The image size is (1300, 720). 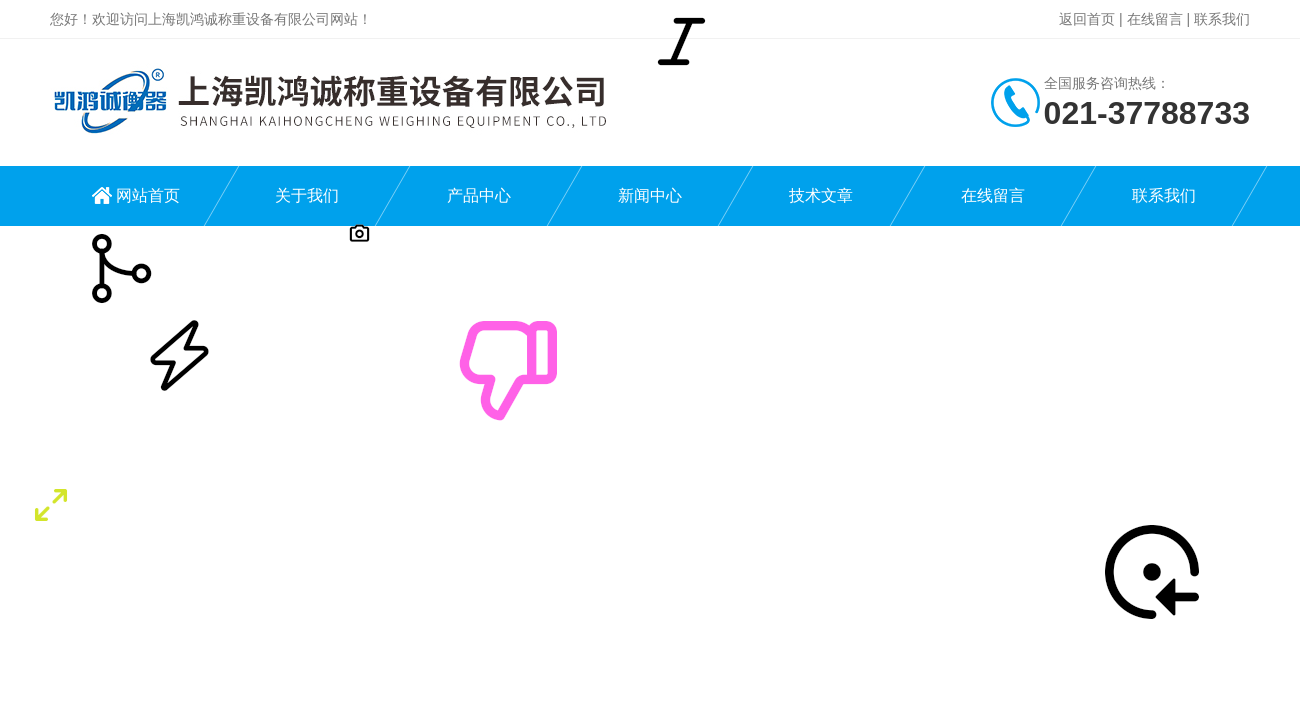 I want to click on apply italic formatting to selected text, so click(x=681, y=41).